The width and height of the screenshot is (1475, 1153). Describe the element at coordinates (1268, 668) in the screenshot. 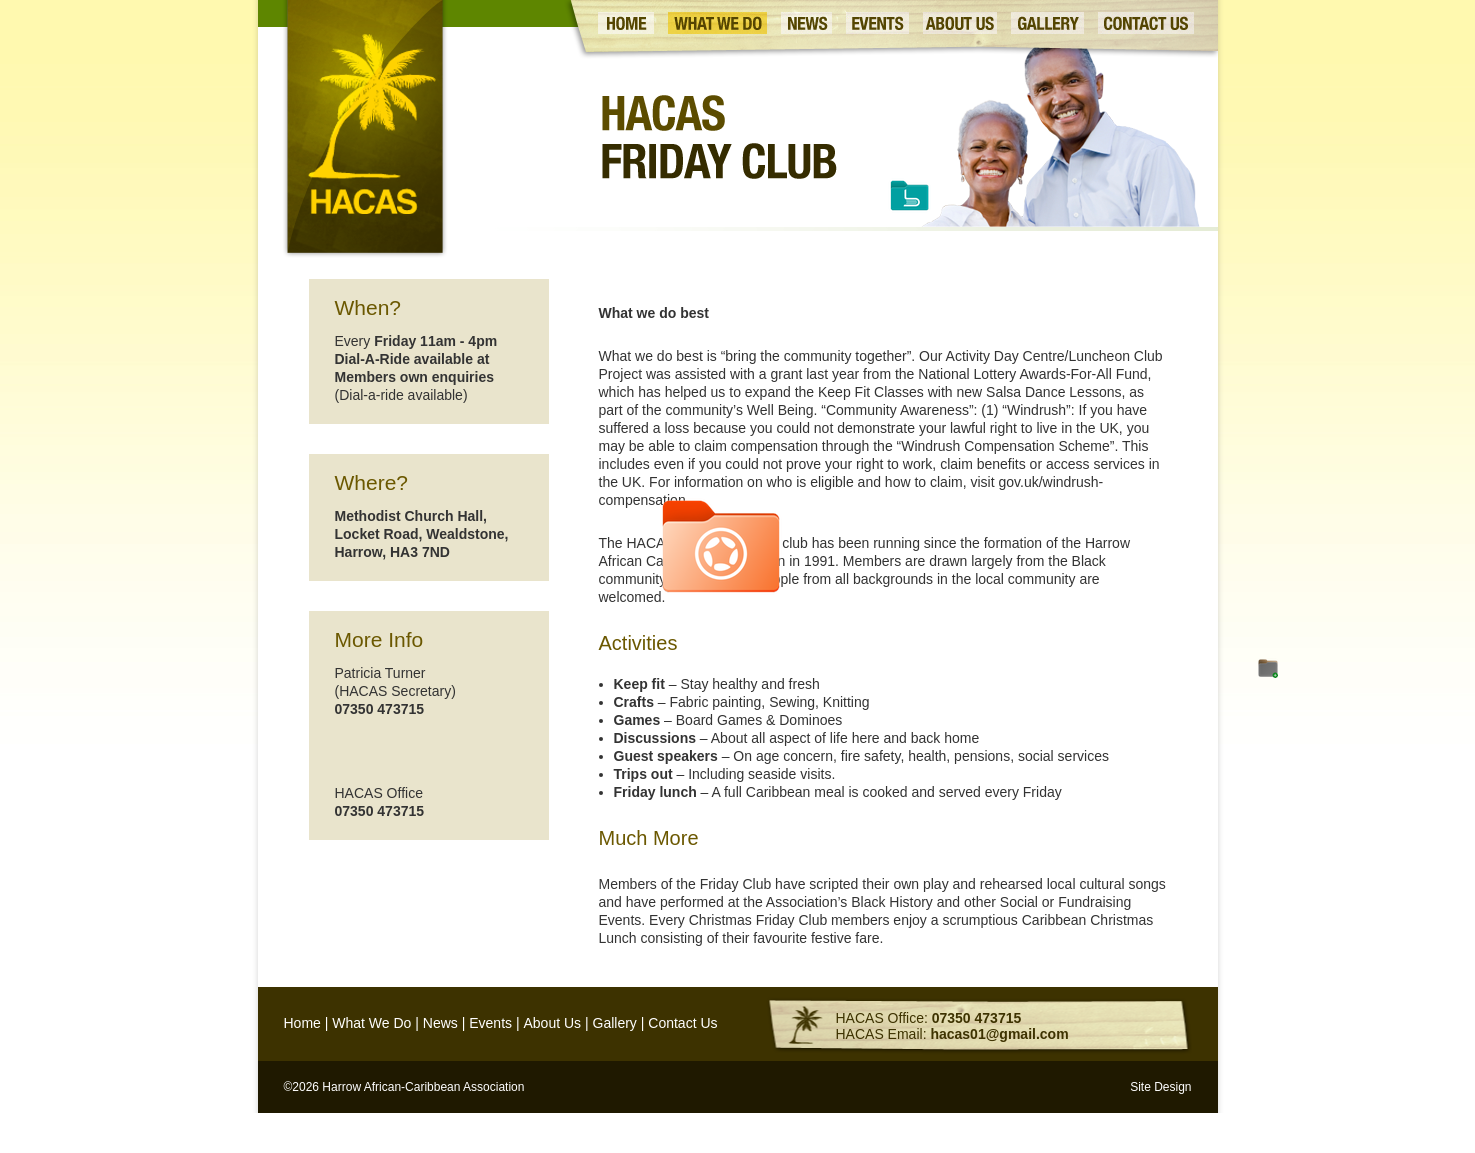

I see `create a new folder` at that location.